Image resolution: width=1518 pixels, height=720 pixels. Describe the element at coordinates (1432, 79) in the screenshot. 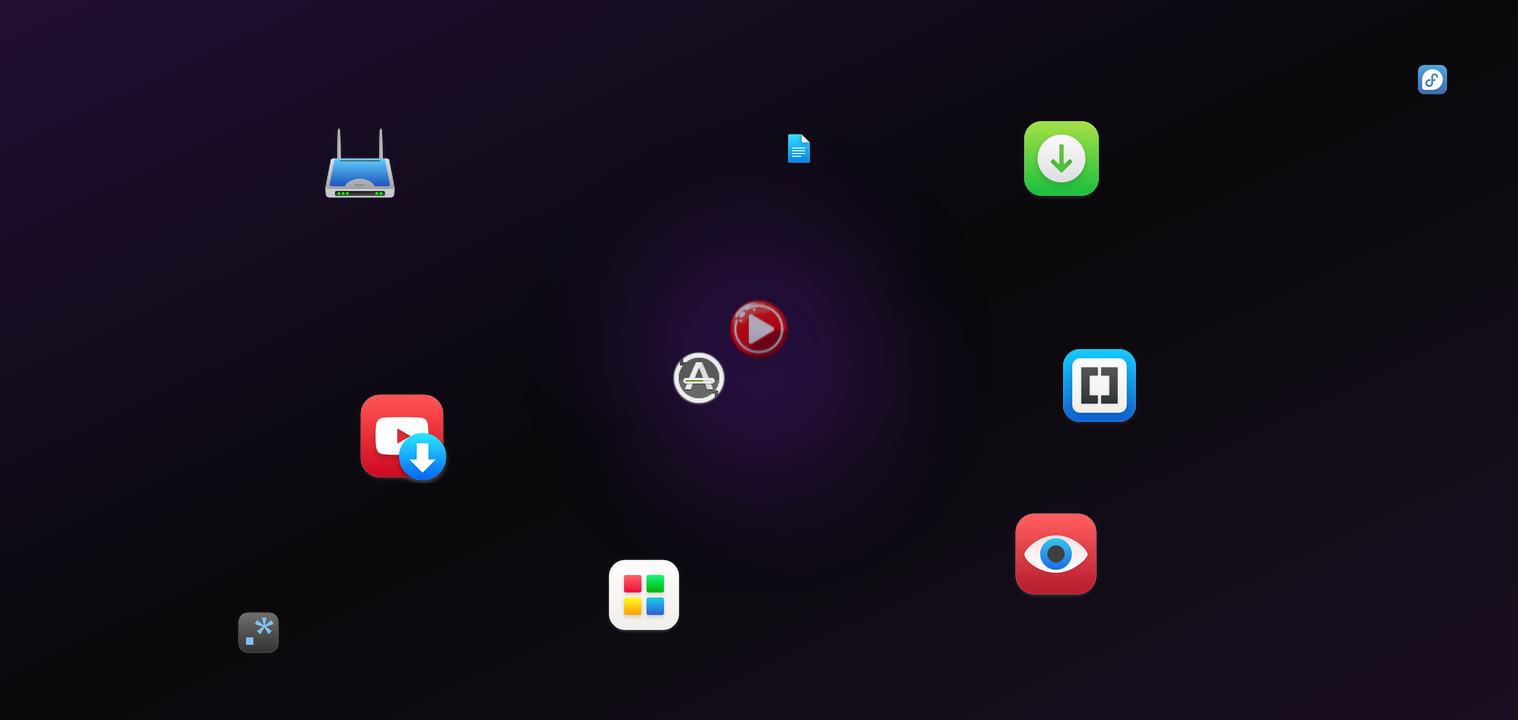

I see `open the fedora linux application` at that location.